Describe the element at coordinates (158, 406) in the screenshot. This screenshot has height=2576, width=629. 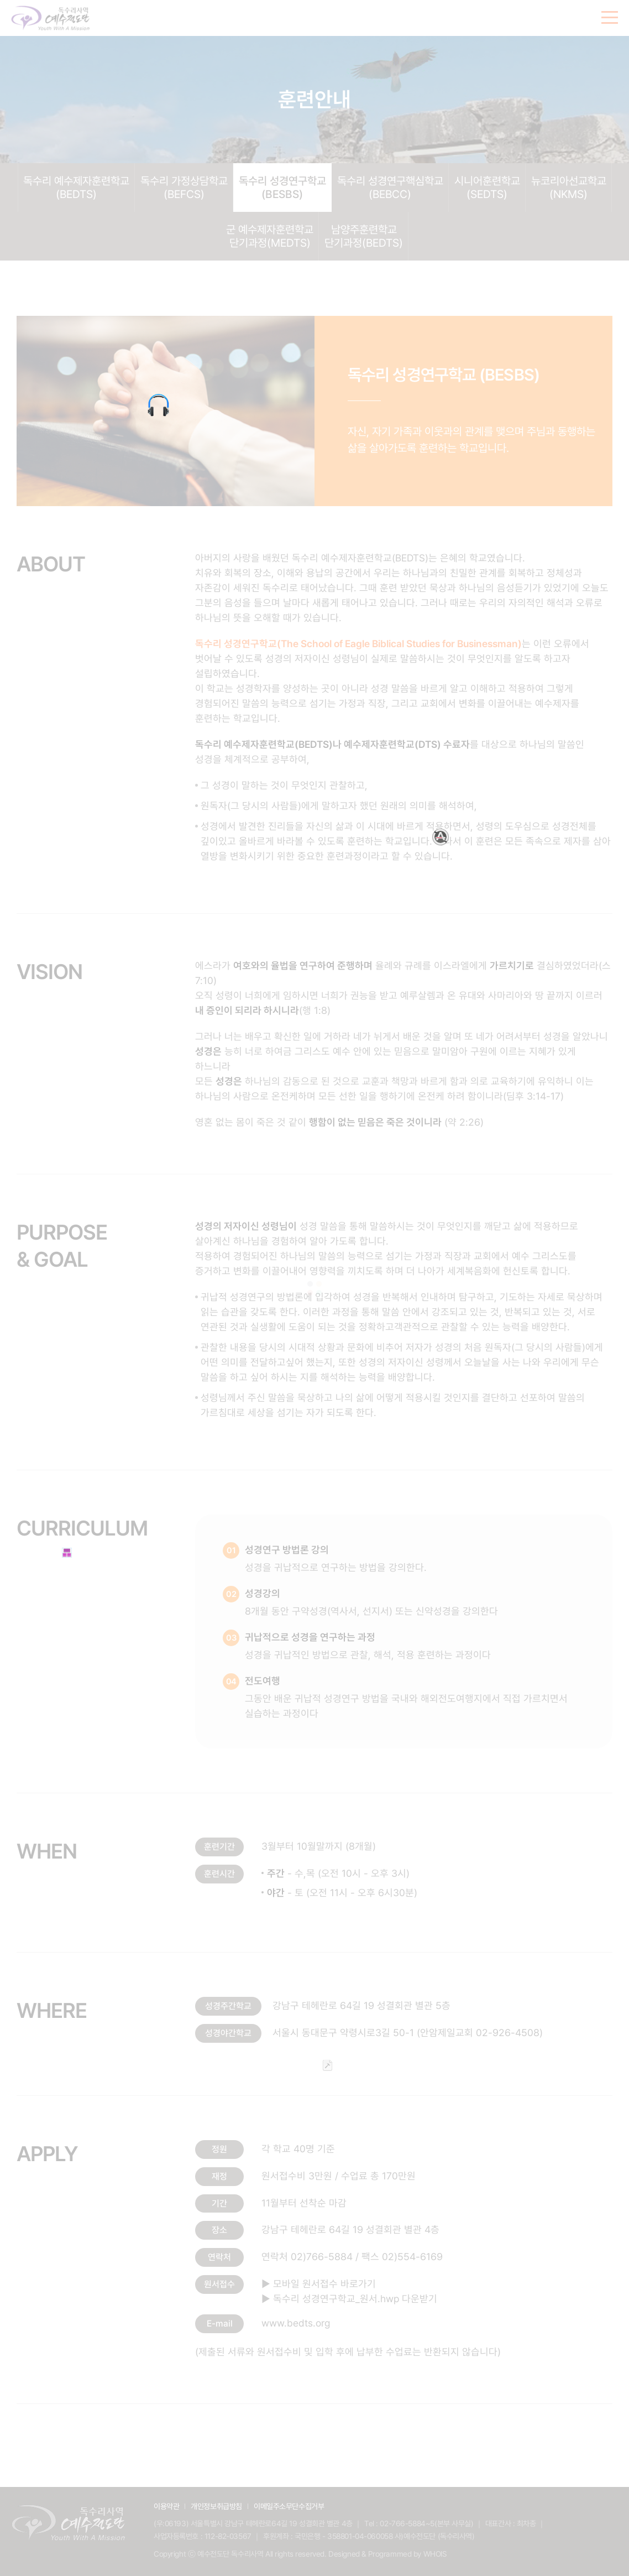
I see `access audio or headphone settings` at that location.